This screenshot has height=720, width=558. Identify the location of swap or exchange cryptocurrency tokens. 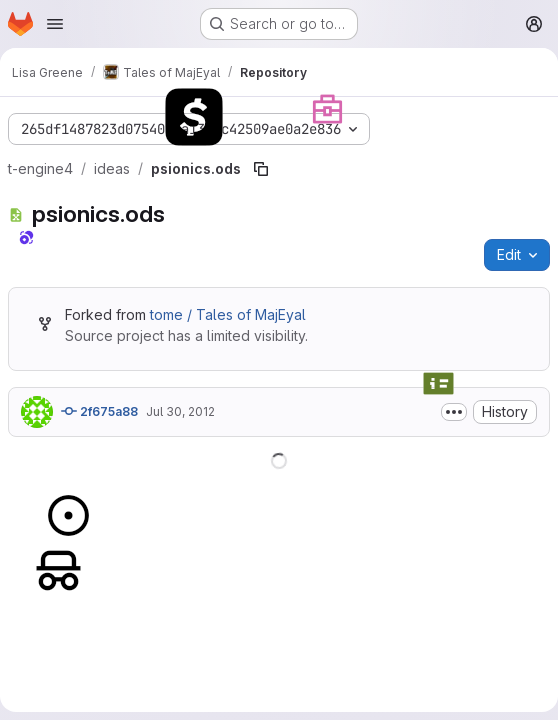
(26, 237).